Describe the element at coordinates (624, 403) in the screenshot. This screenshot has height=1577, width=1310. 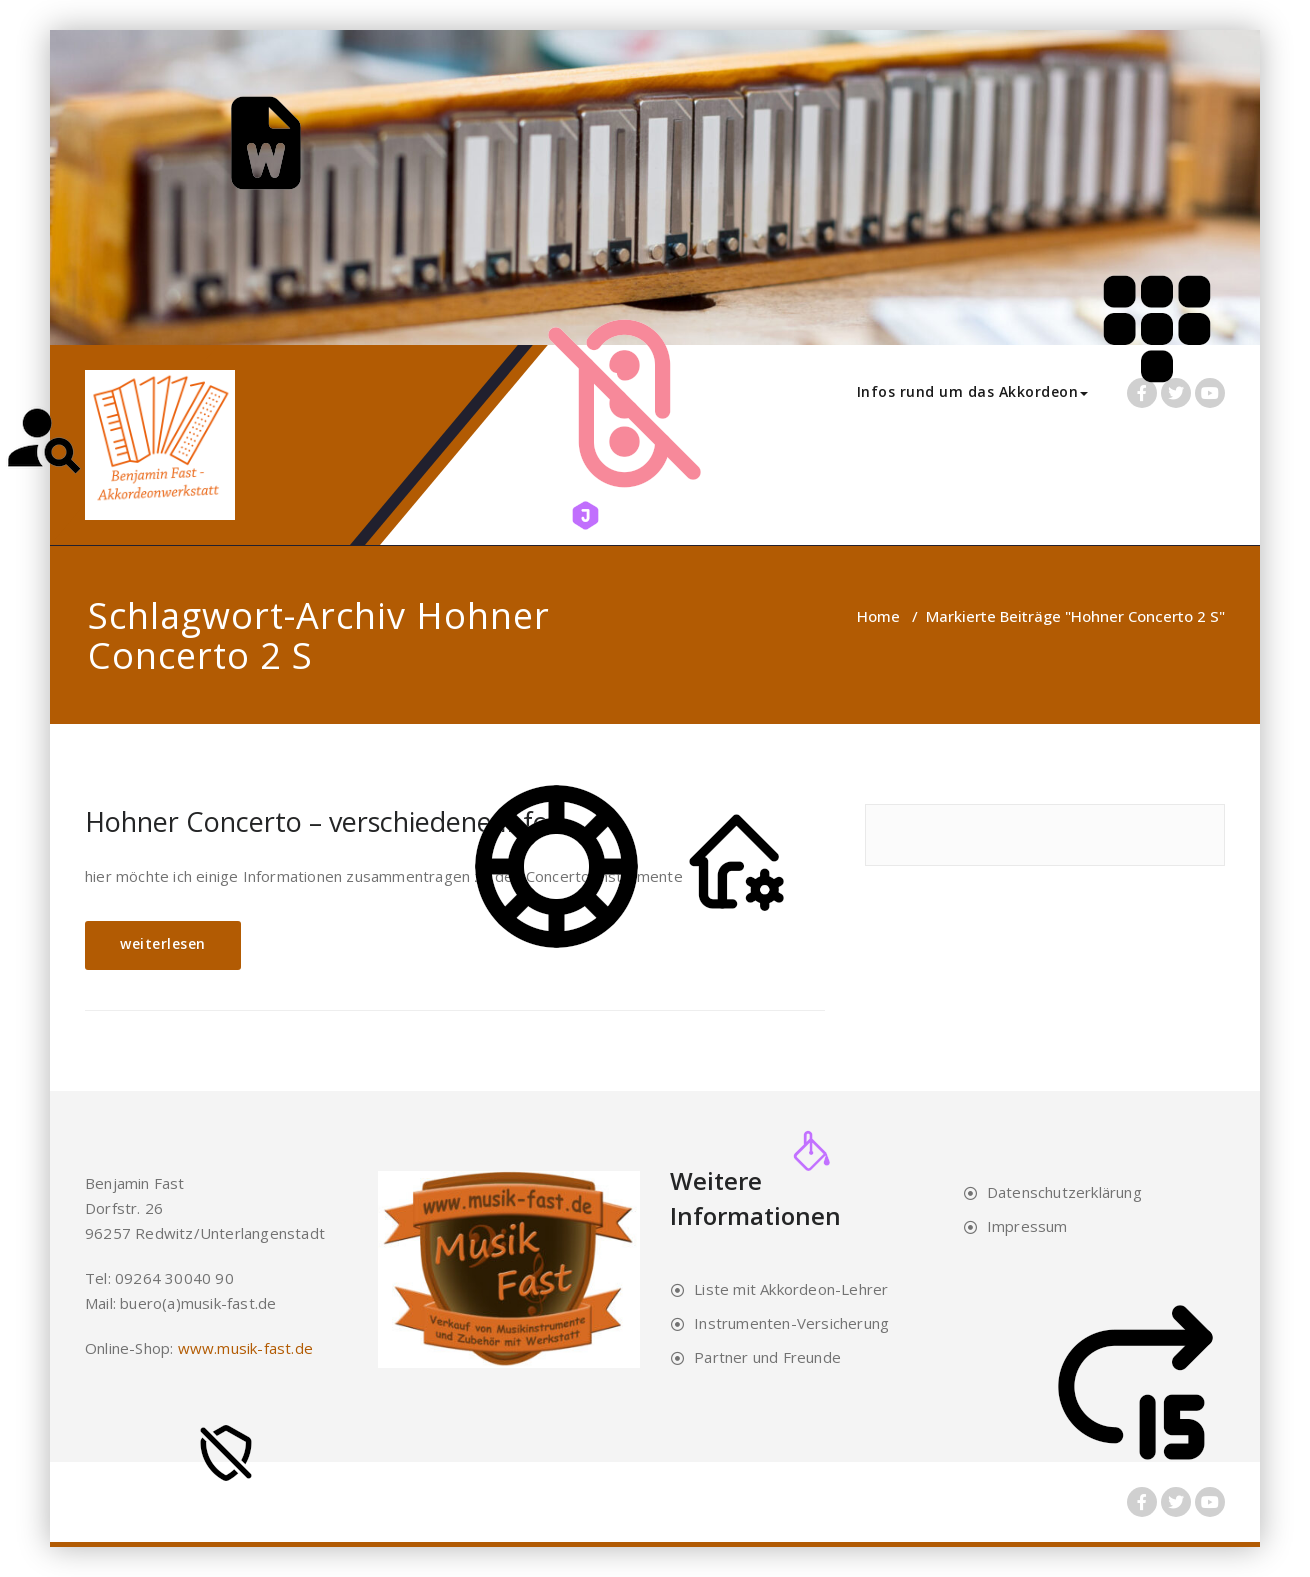
I see `traffic light system disabled or offline` at that location.